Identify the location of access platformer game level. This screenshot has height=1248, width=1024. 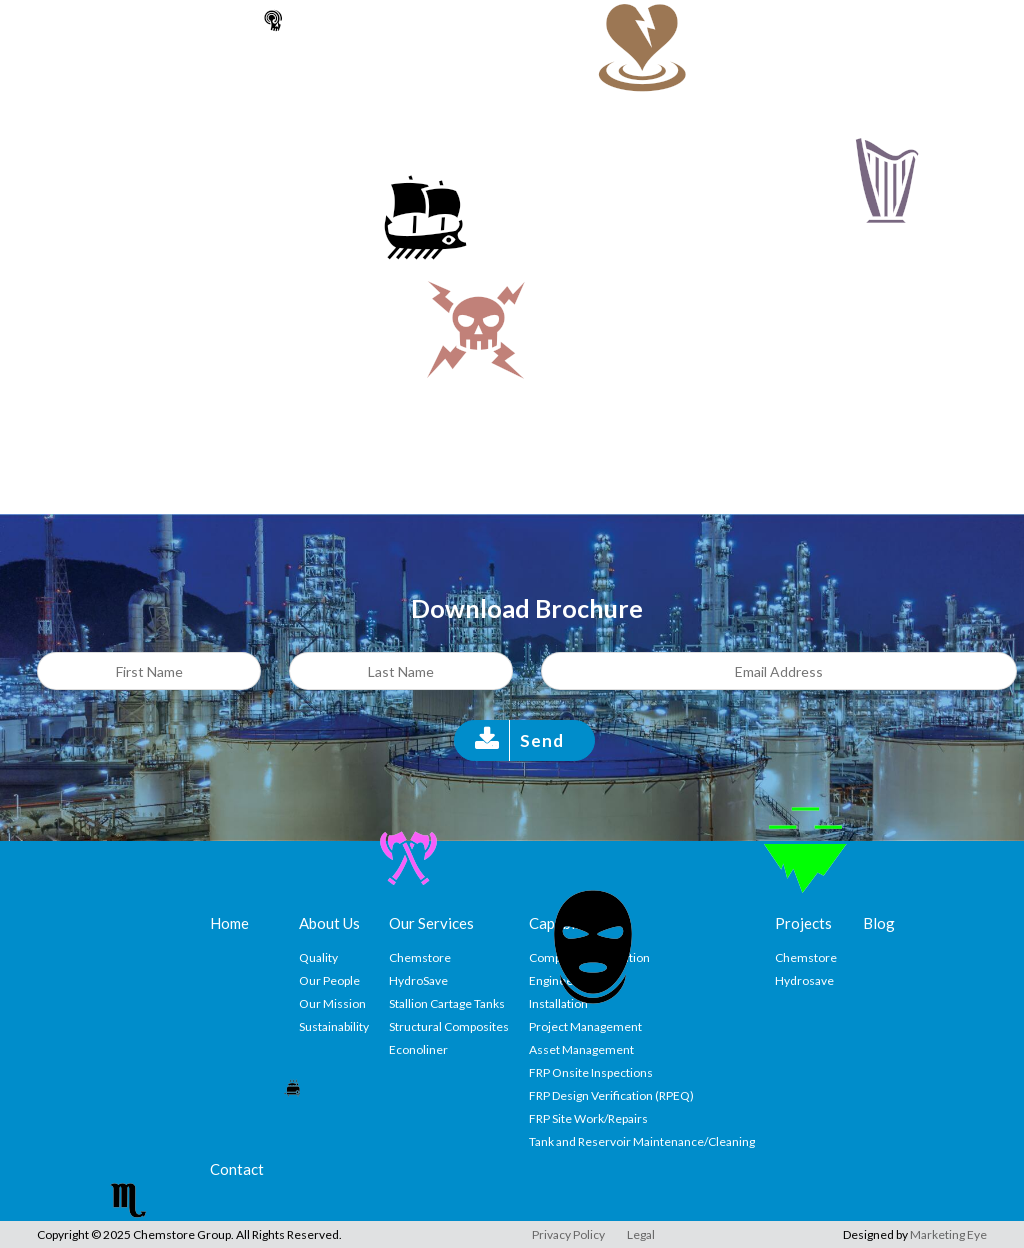
(805, 847).